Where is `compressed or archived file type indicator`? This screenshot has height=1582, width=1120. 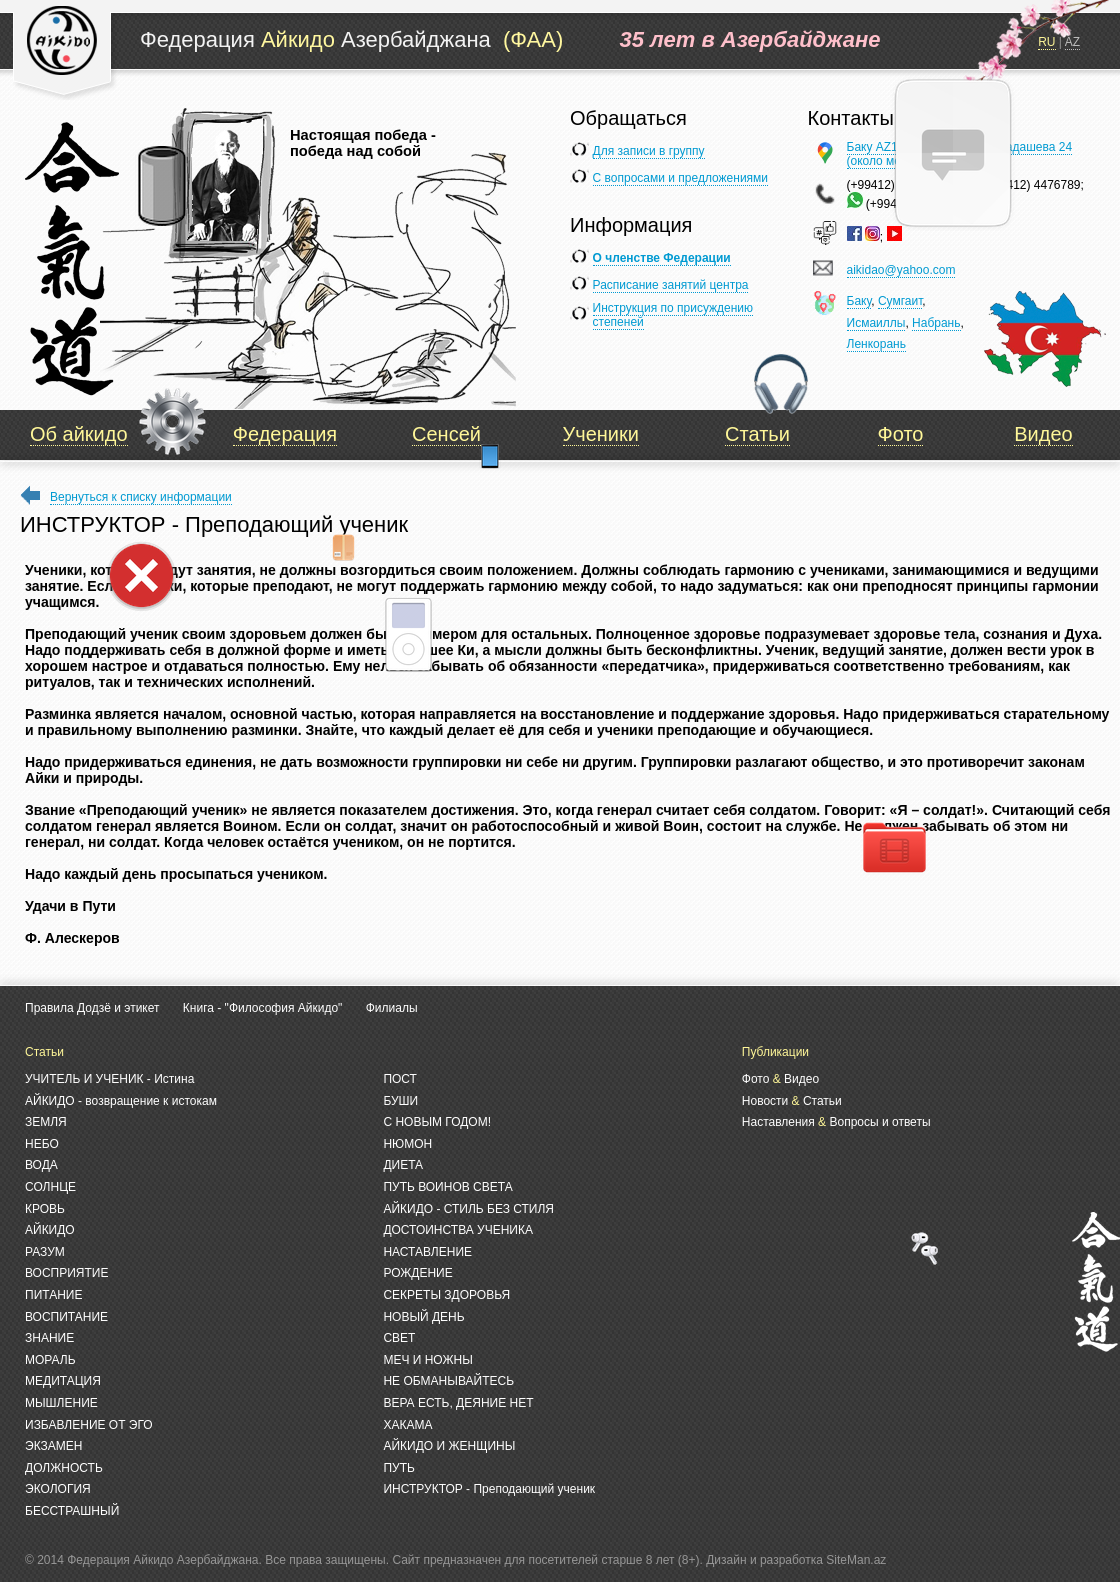 compressed or archived file type indicator is located at coordinates (343, 547).